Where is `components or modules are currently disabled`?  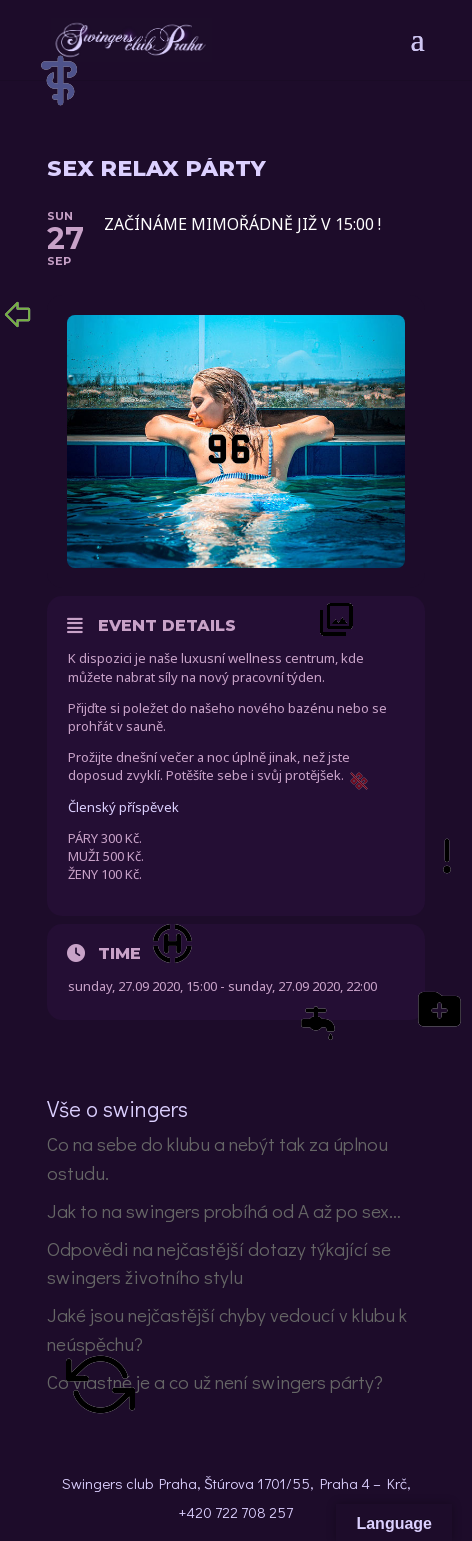 components or modules are currently disabled is located at coordinates (359, 781).